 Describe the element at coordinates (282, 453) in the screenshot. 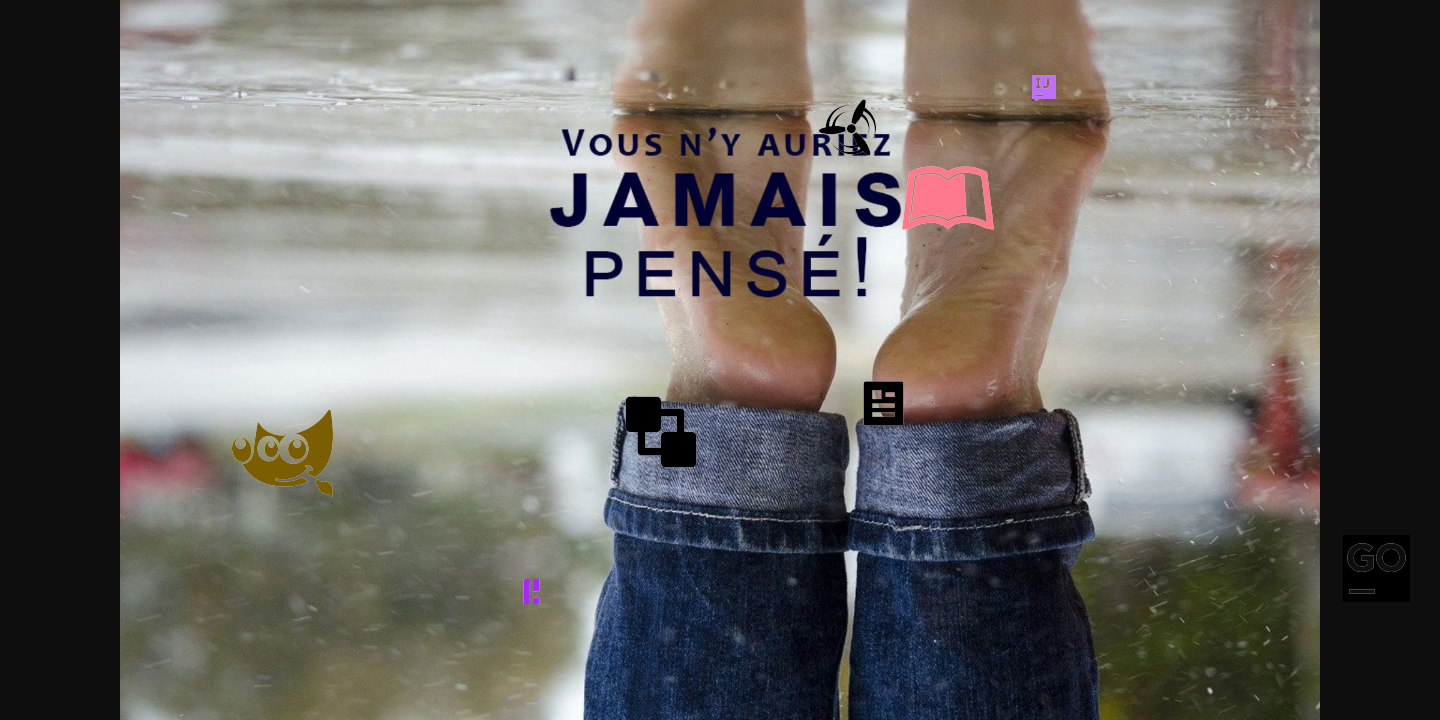

I see `open GIMP image editor` at that location.